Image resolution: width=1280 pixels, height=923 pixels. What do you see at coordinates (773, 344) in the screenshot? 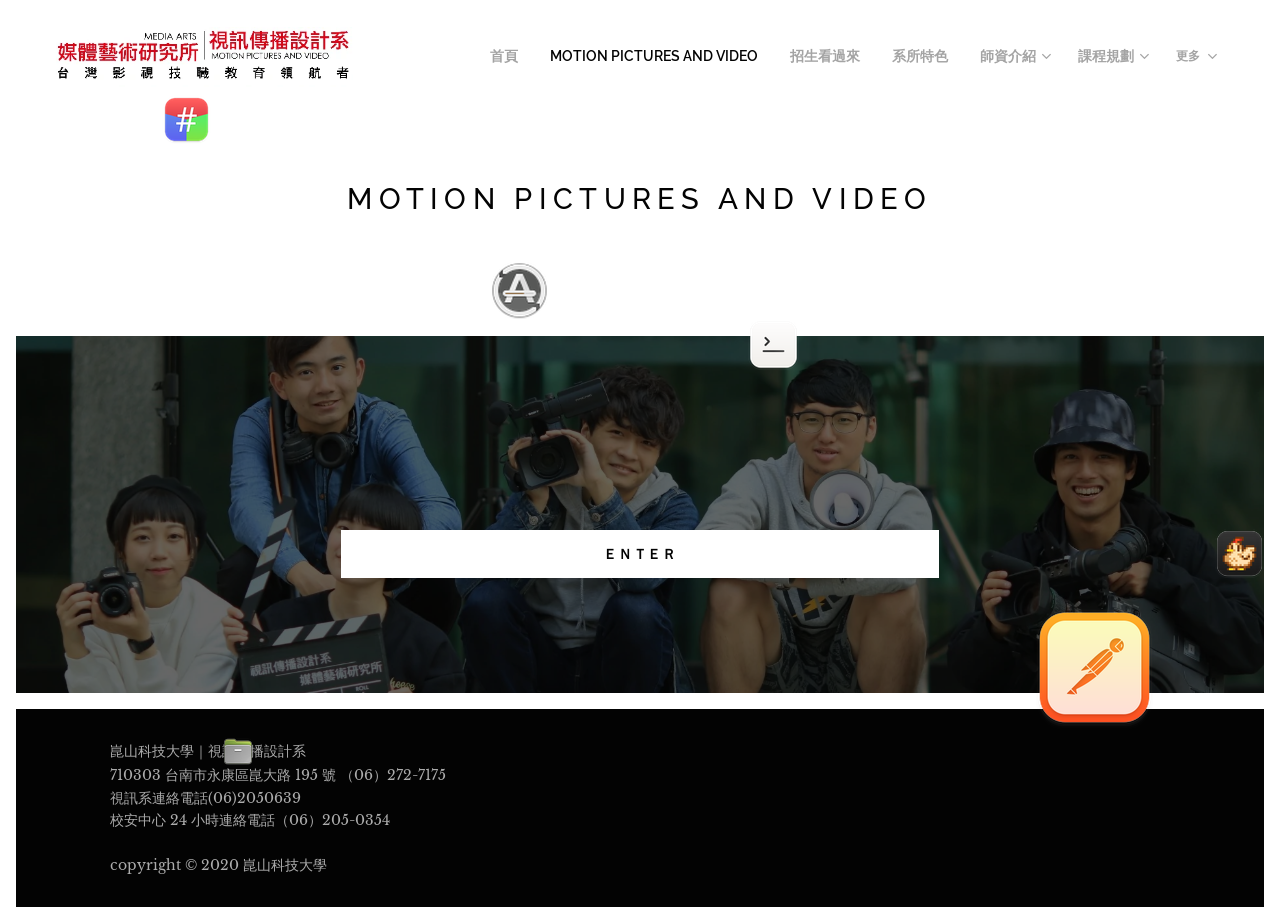
I see `open terminal or command line interface` at bounding box center [773, 344].